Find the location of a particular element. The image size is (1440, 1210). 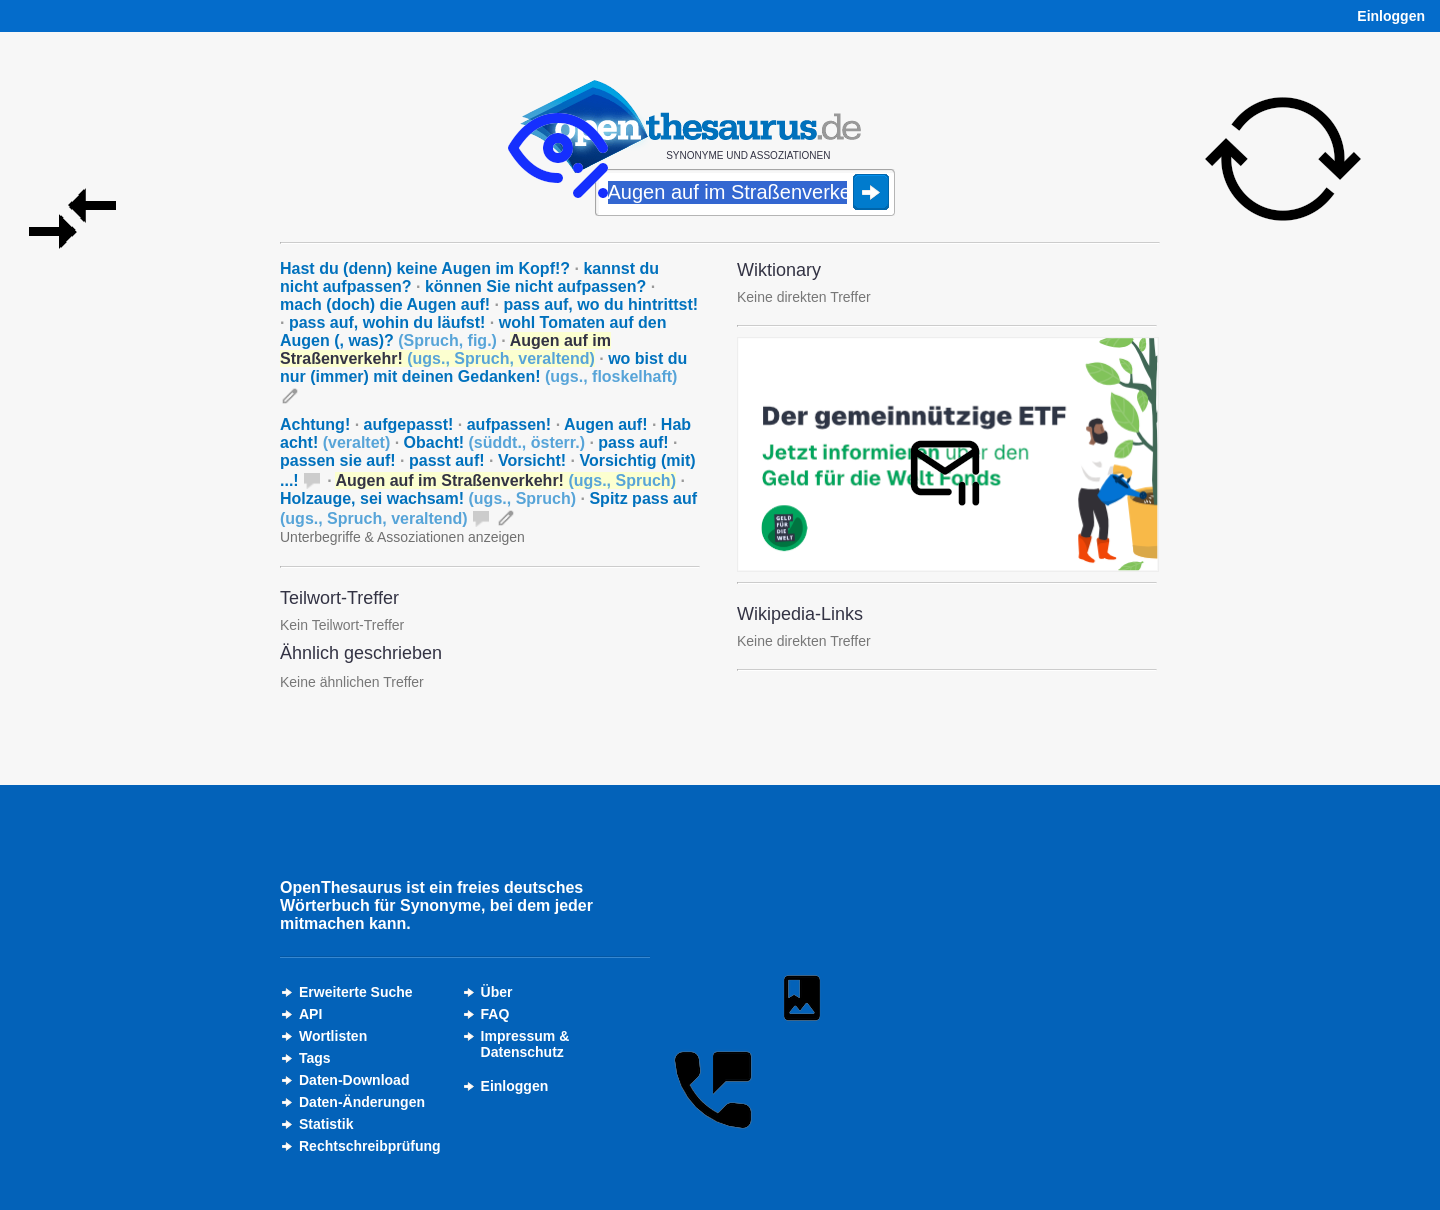

view available discounts or promotions is located at coordinates (558, 148).